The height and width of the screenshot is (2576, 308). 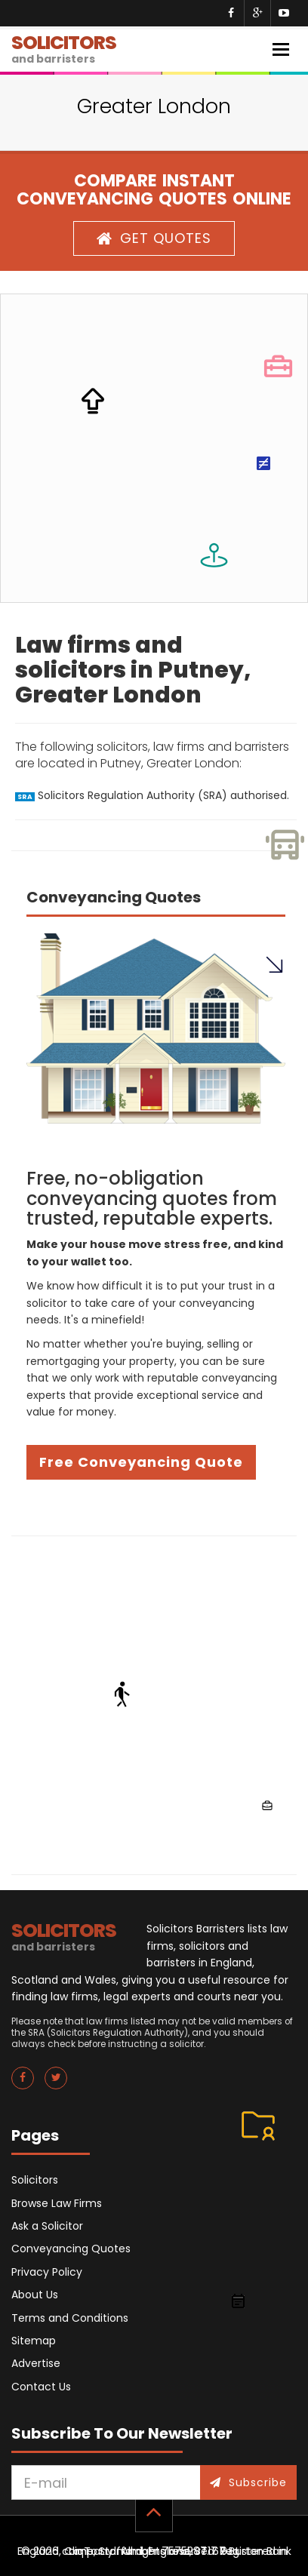 I want to click on indicates values are not equal, so click(x=263, y=463).